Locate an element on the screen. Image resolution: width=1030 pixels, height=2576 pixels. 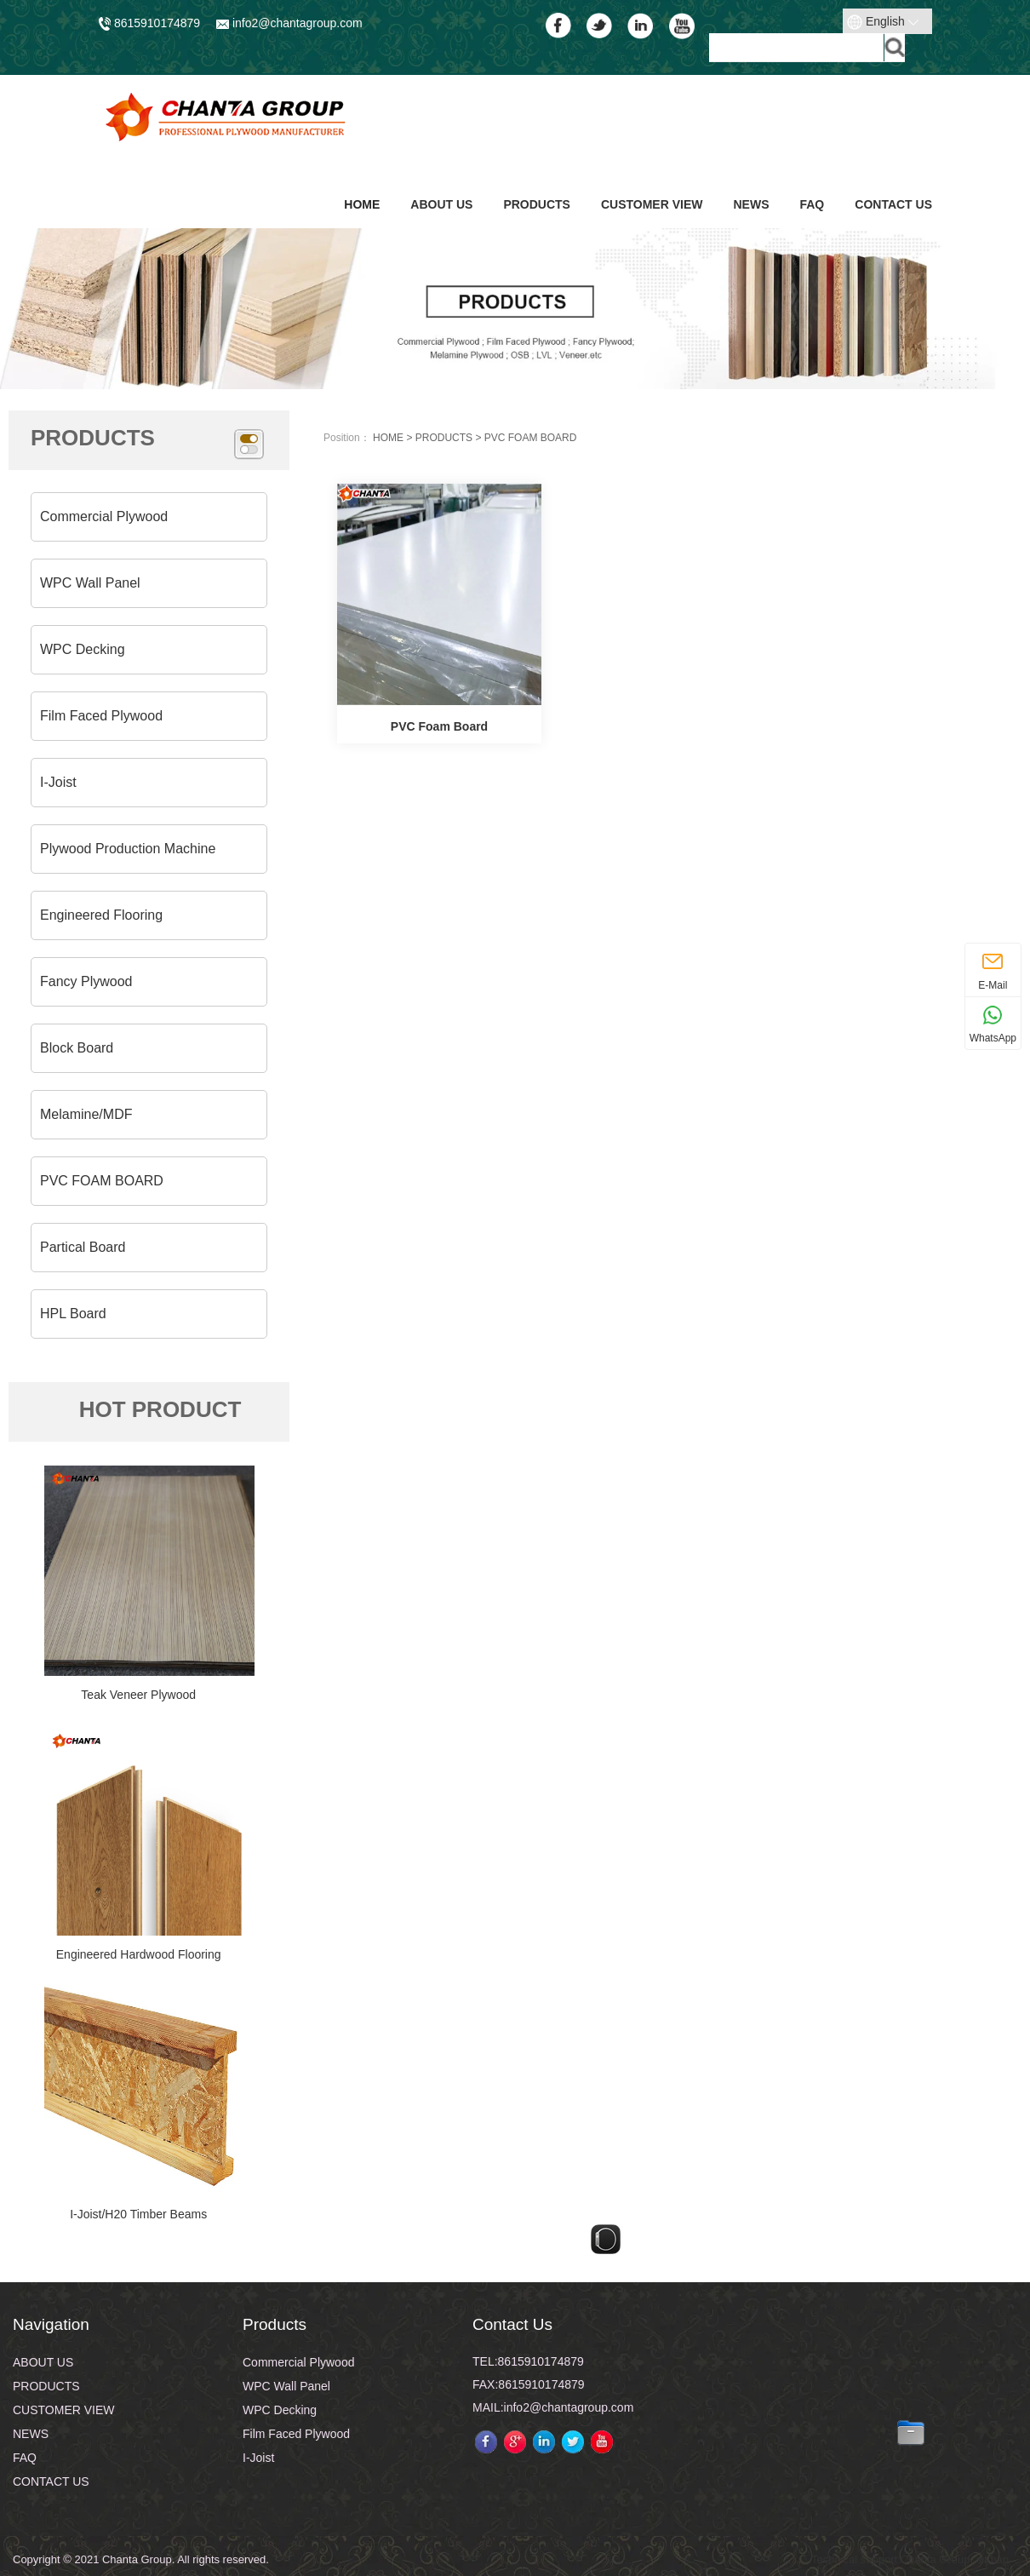
open the file manager is located at coordinates (911, 2432).